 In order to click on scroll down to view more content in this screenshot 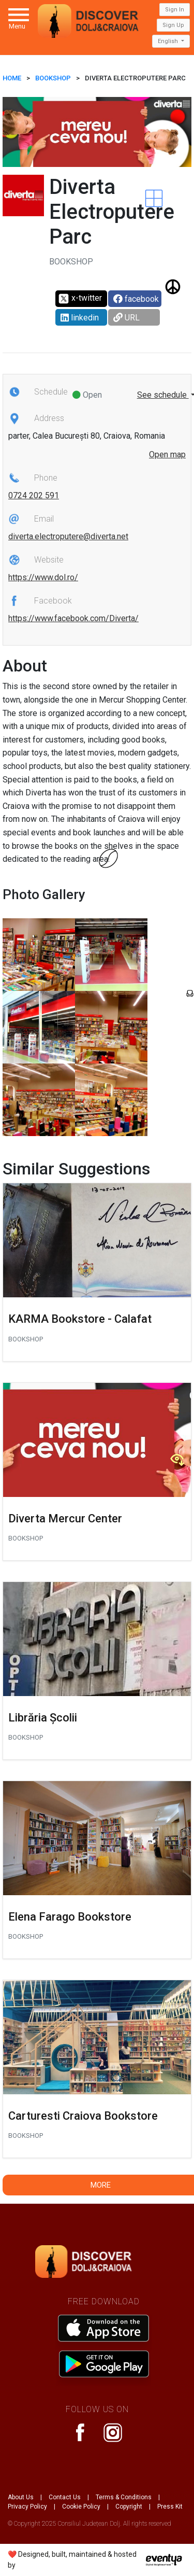, I will do `click(177, 1459)`.